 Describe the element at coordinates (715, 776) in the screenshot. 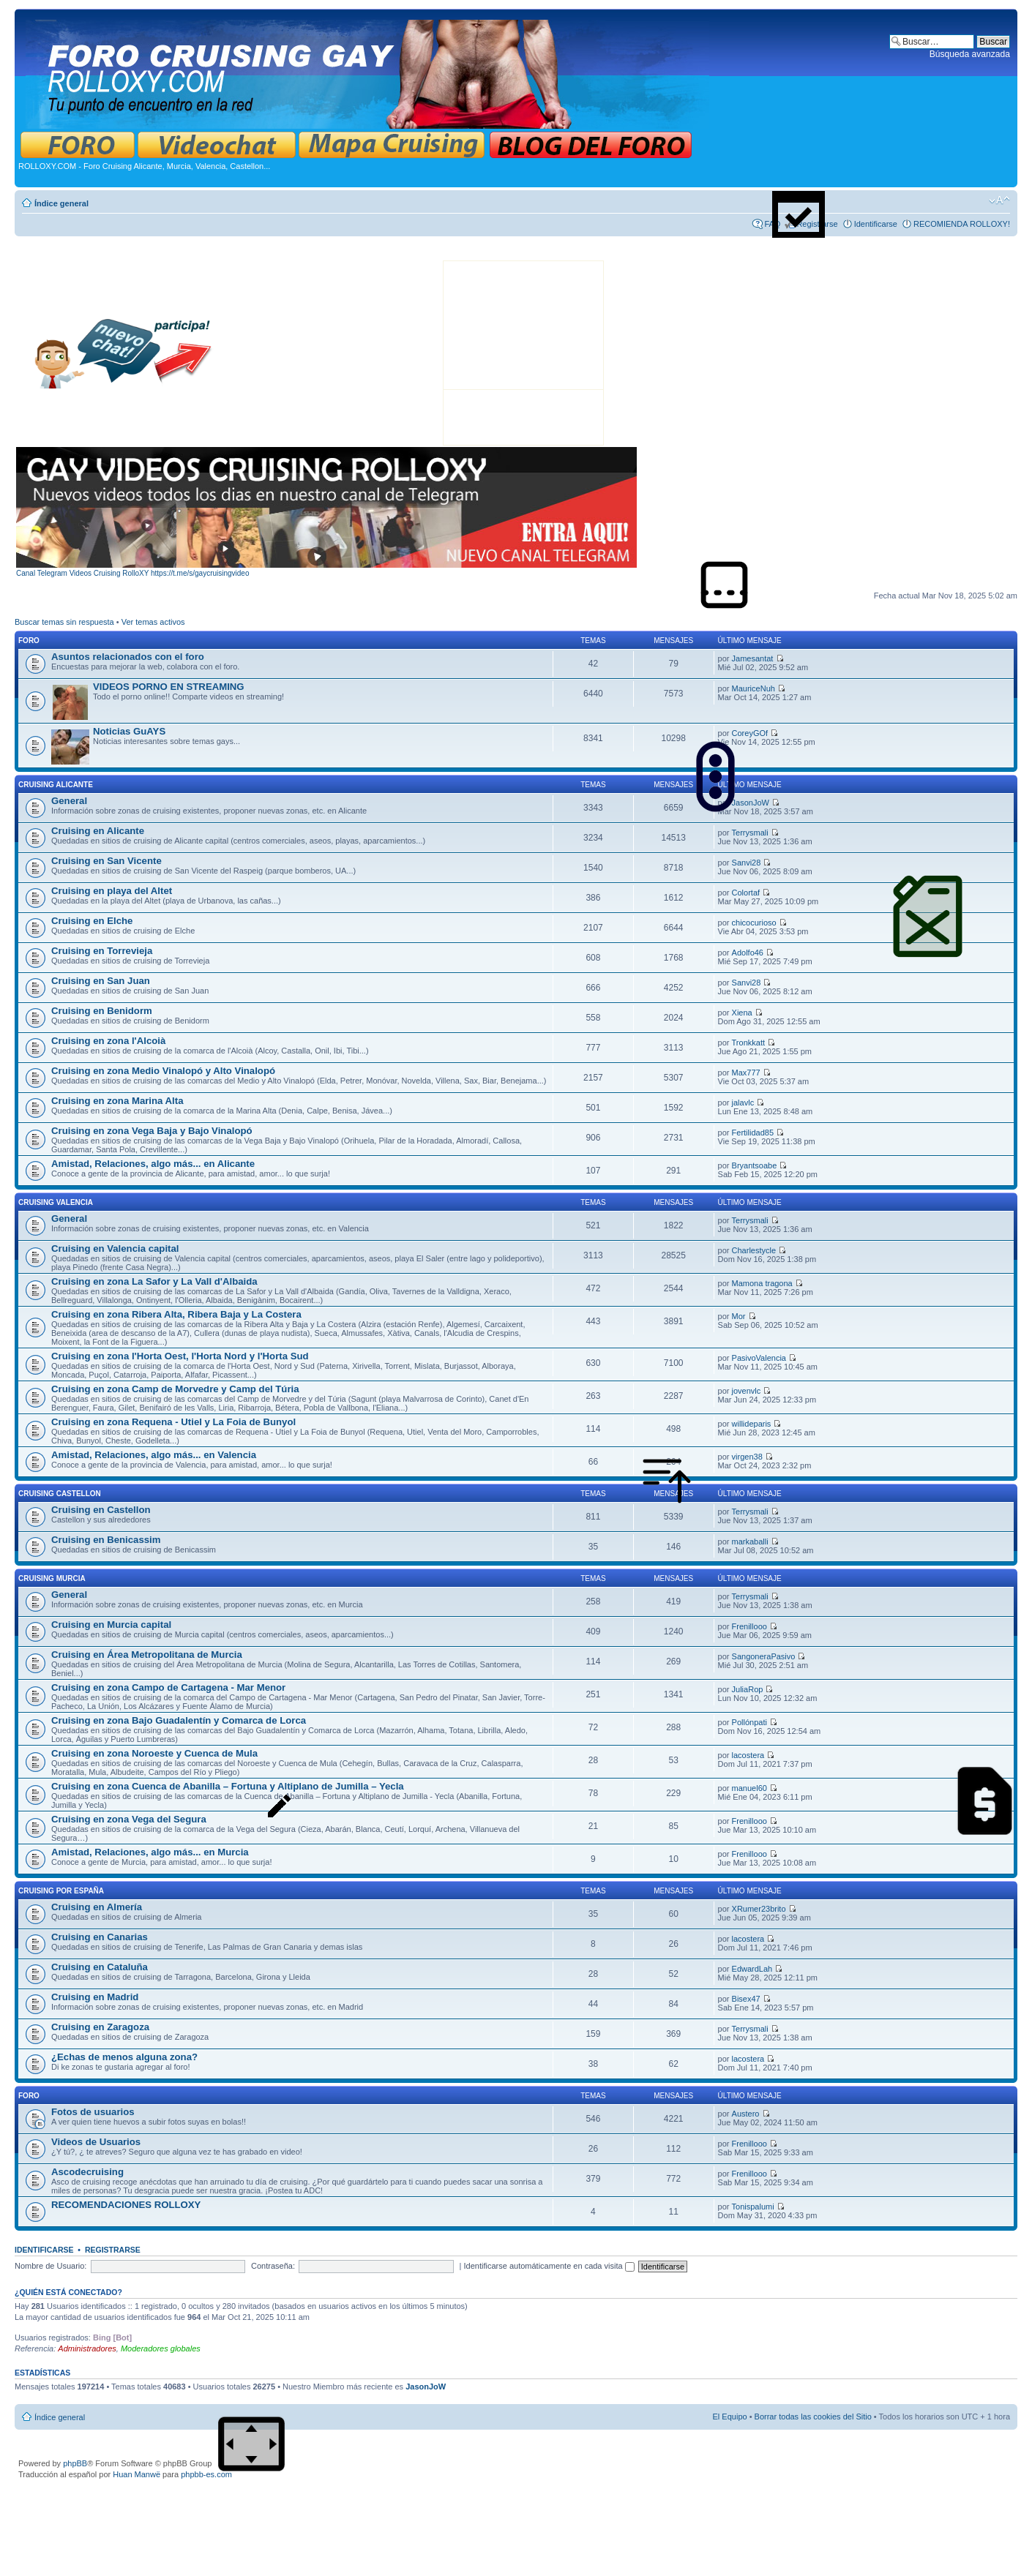

I see `traffic light indicator or status signal` at that location.